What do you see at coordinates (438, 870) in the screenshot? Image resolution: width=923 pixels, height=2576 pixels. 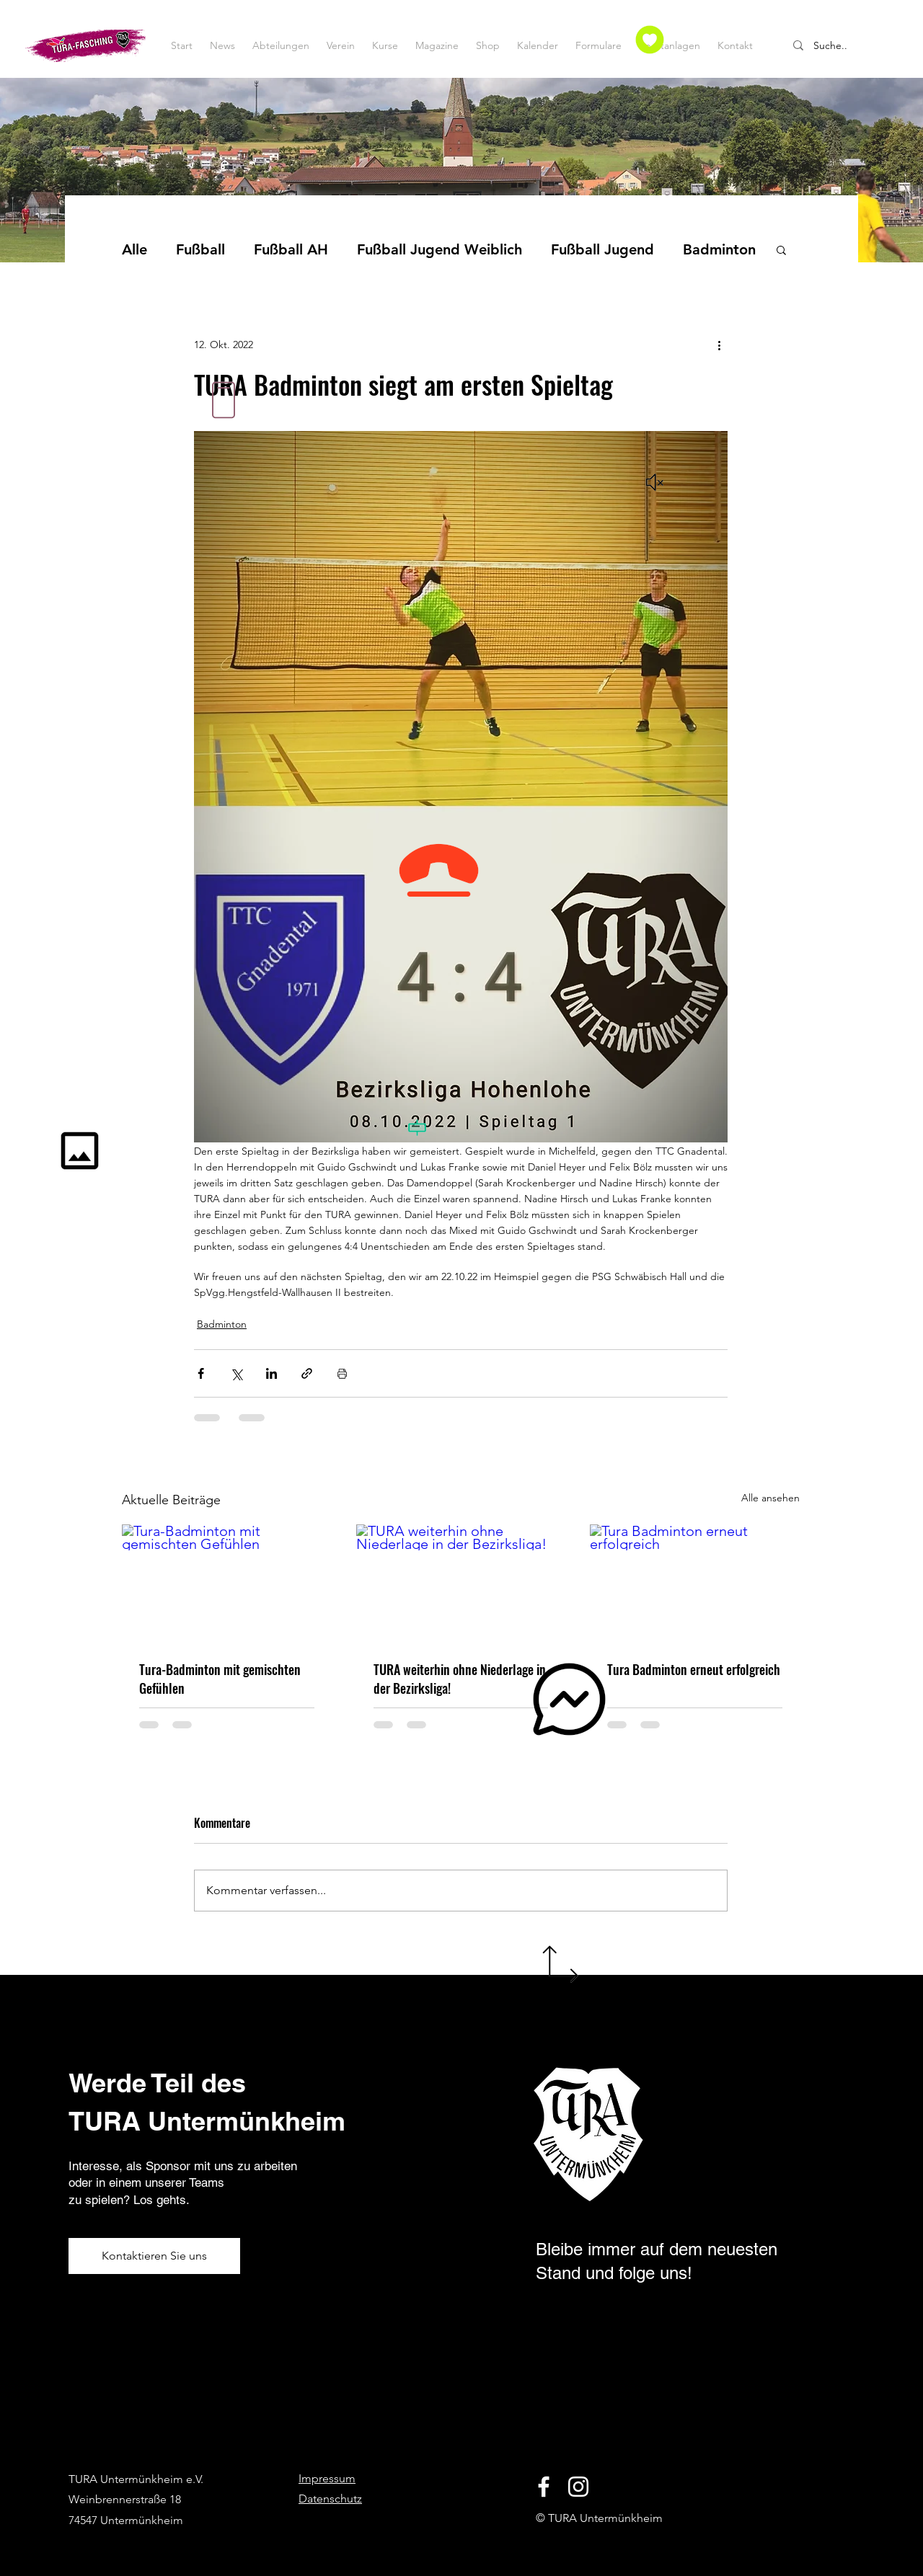 I see `end the current phone call` at bounding box center [438, 870].